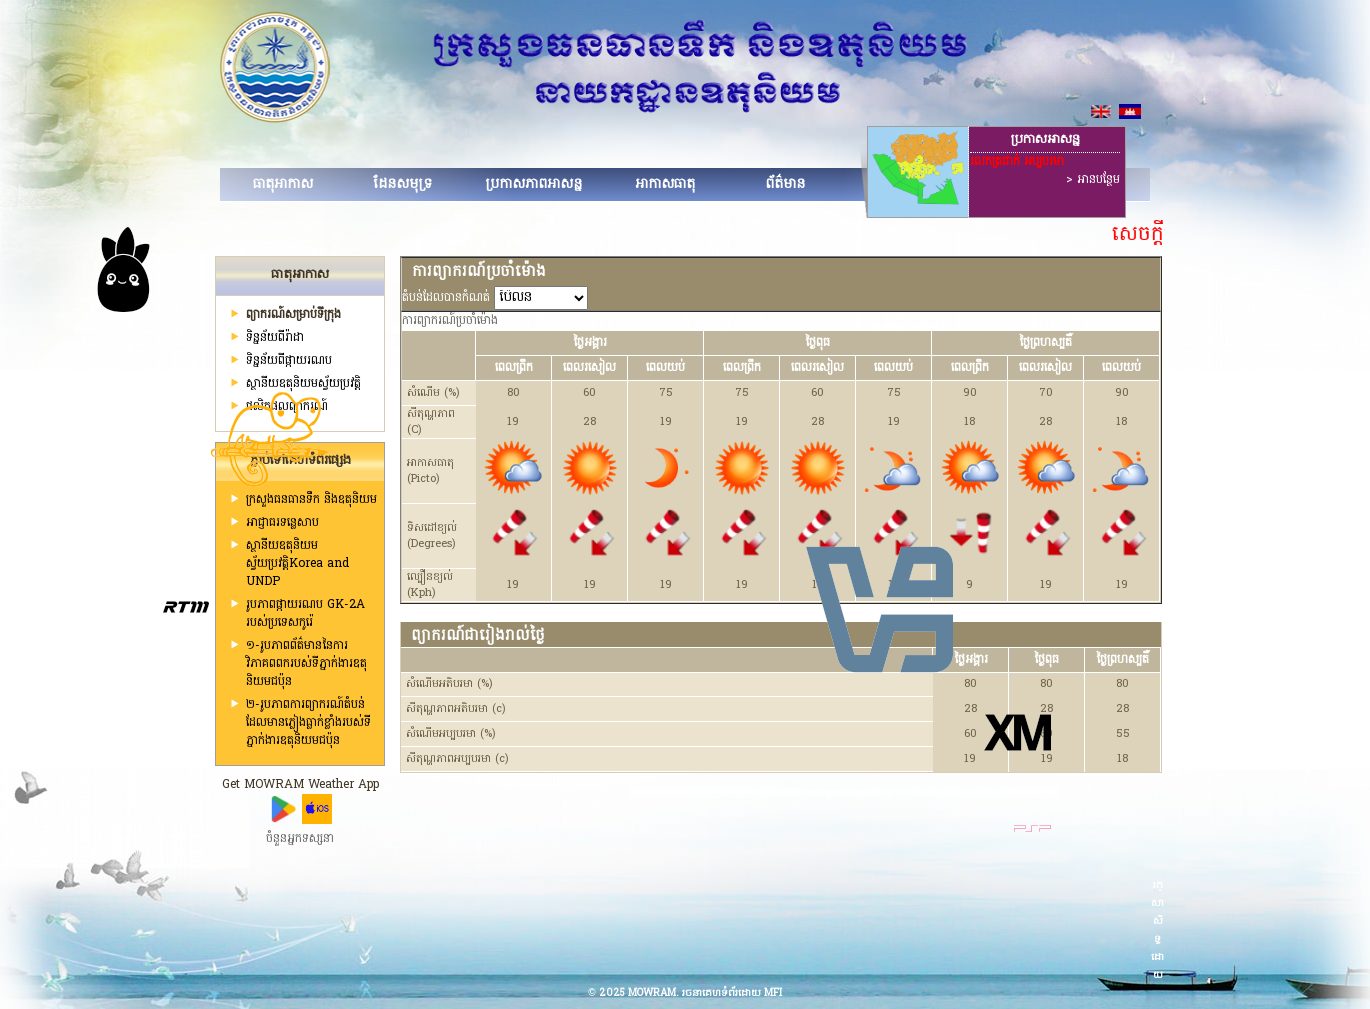 Image resolution: width=1370 pixels, height=1009 pixels. Describe the element at coordinates (1032, 828) in the screenshot. I see `playstation portable (PSP) brand logo` at that location.